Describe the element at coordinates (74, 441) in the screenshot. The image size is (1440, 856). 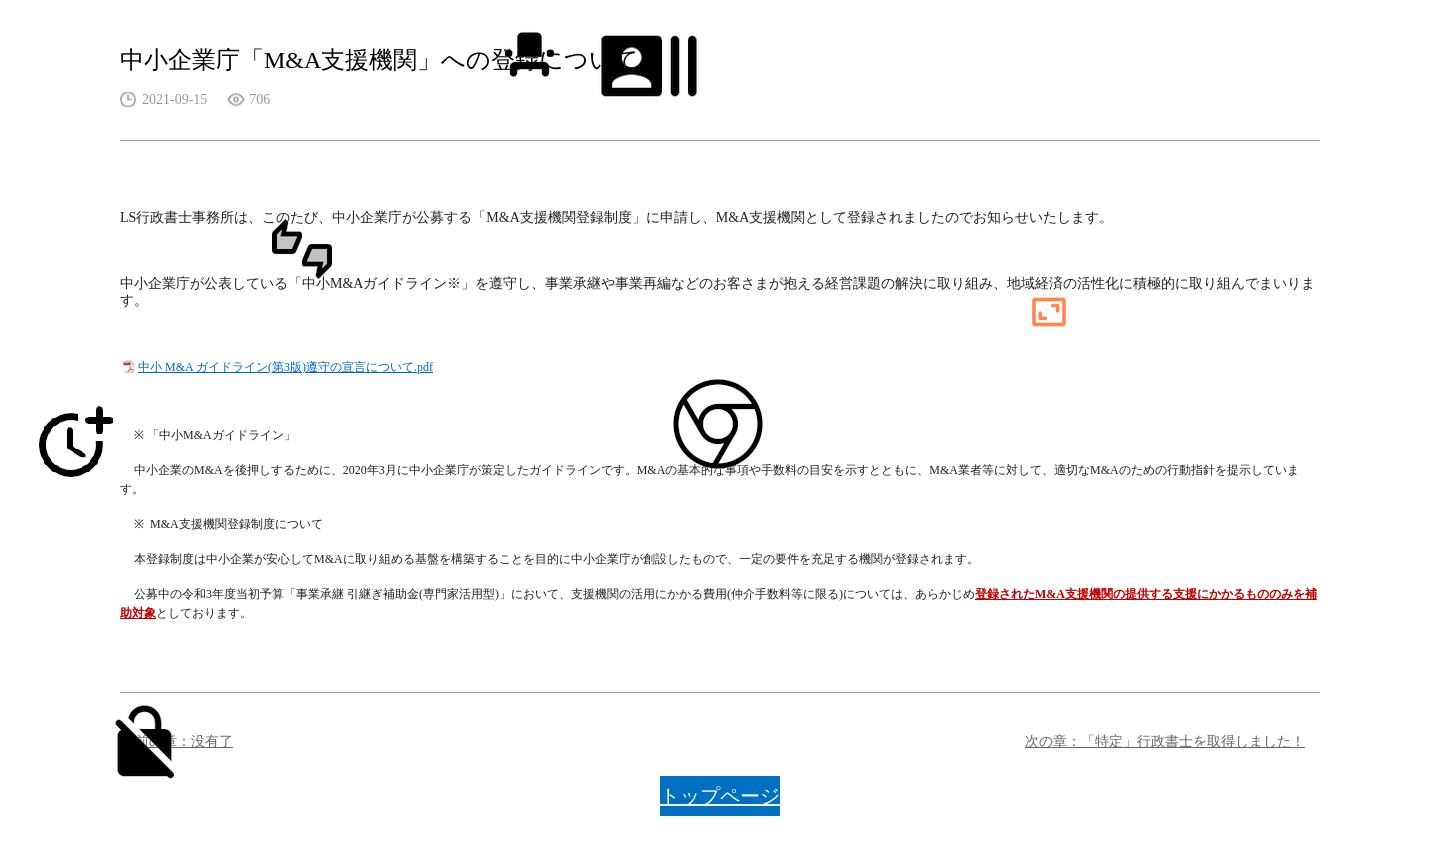
I see `add more time to a timer or countdown` at that location.